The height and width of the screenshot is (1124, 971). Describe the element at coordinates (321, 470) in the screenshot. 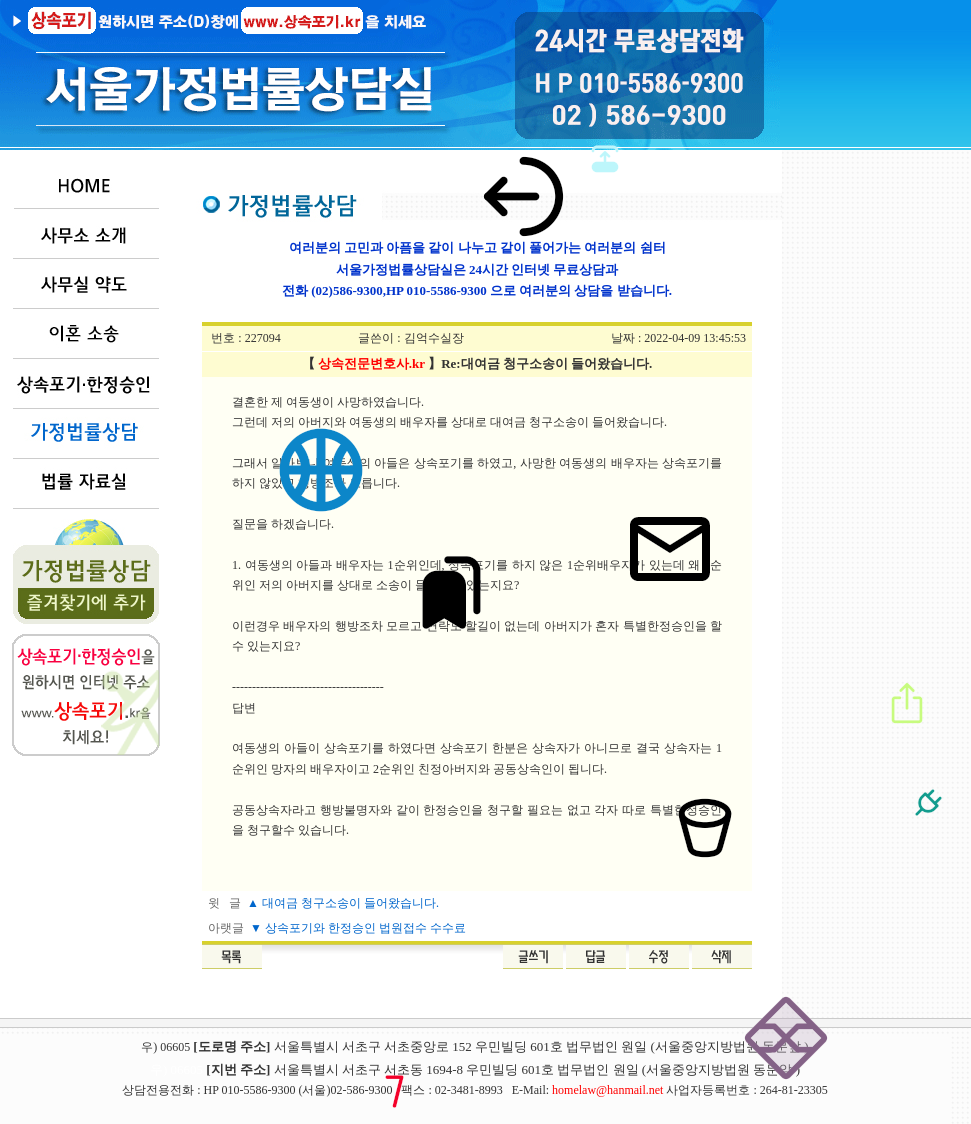

I see `access sports or basketball-related content` at that location.